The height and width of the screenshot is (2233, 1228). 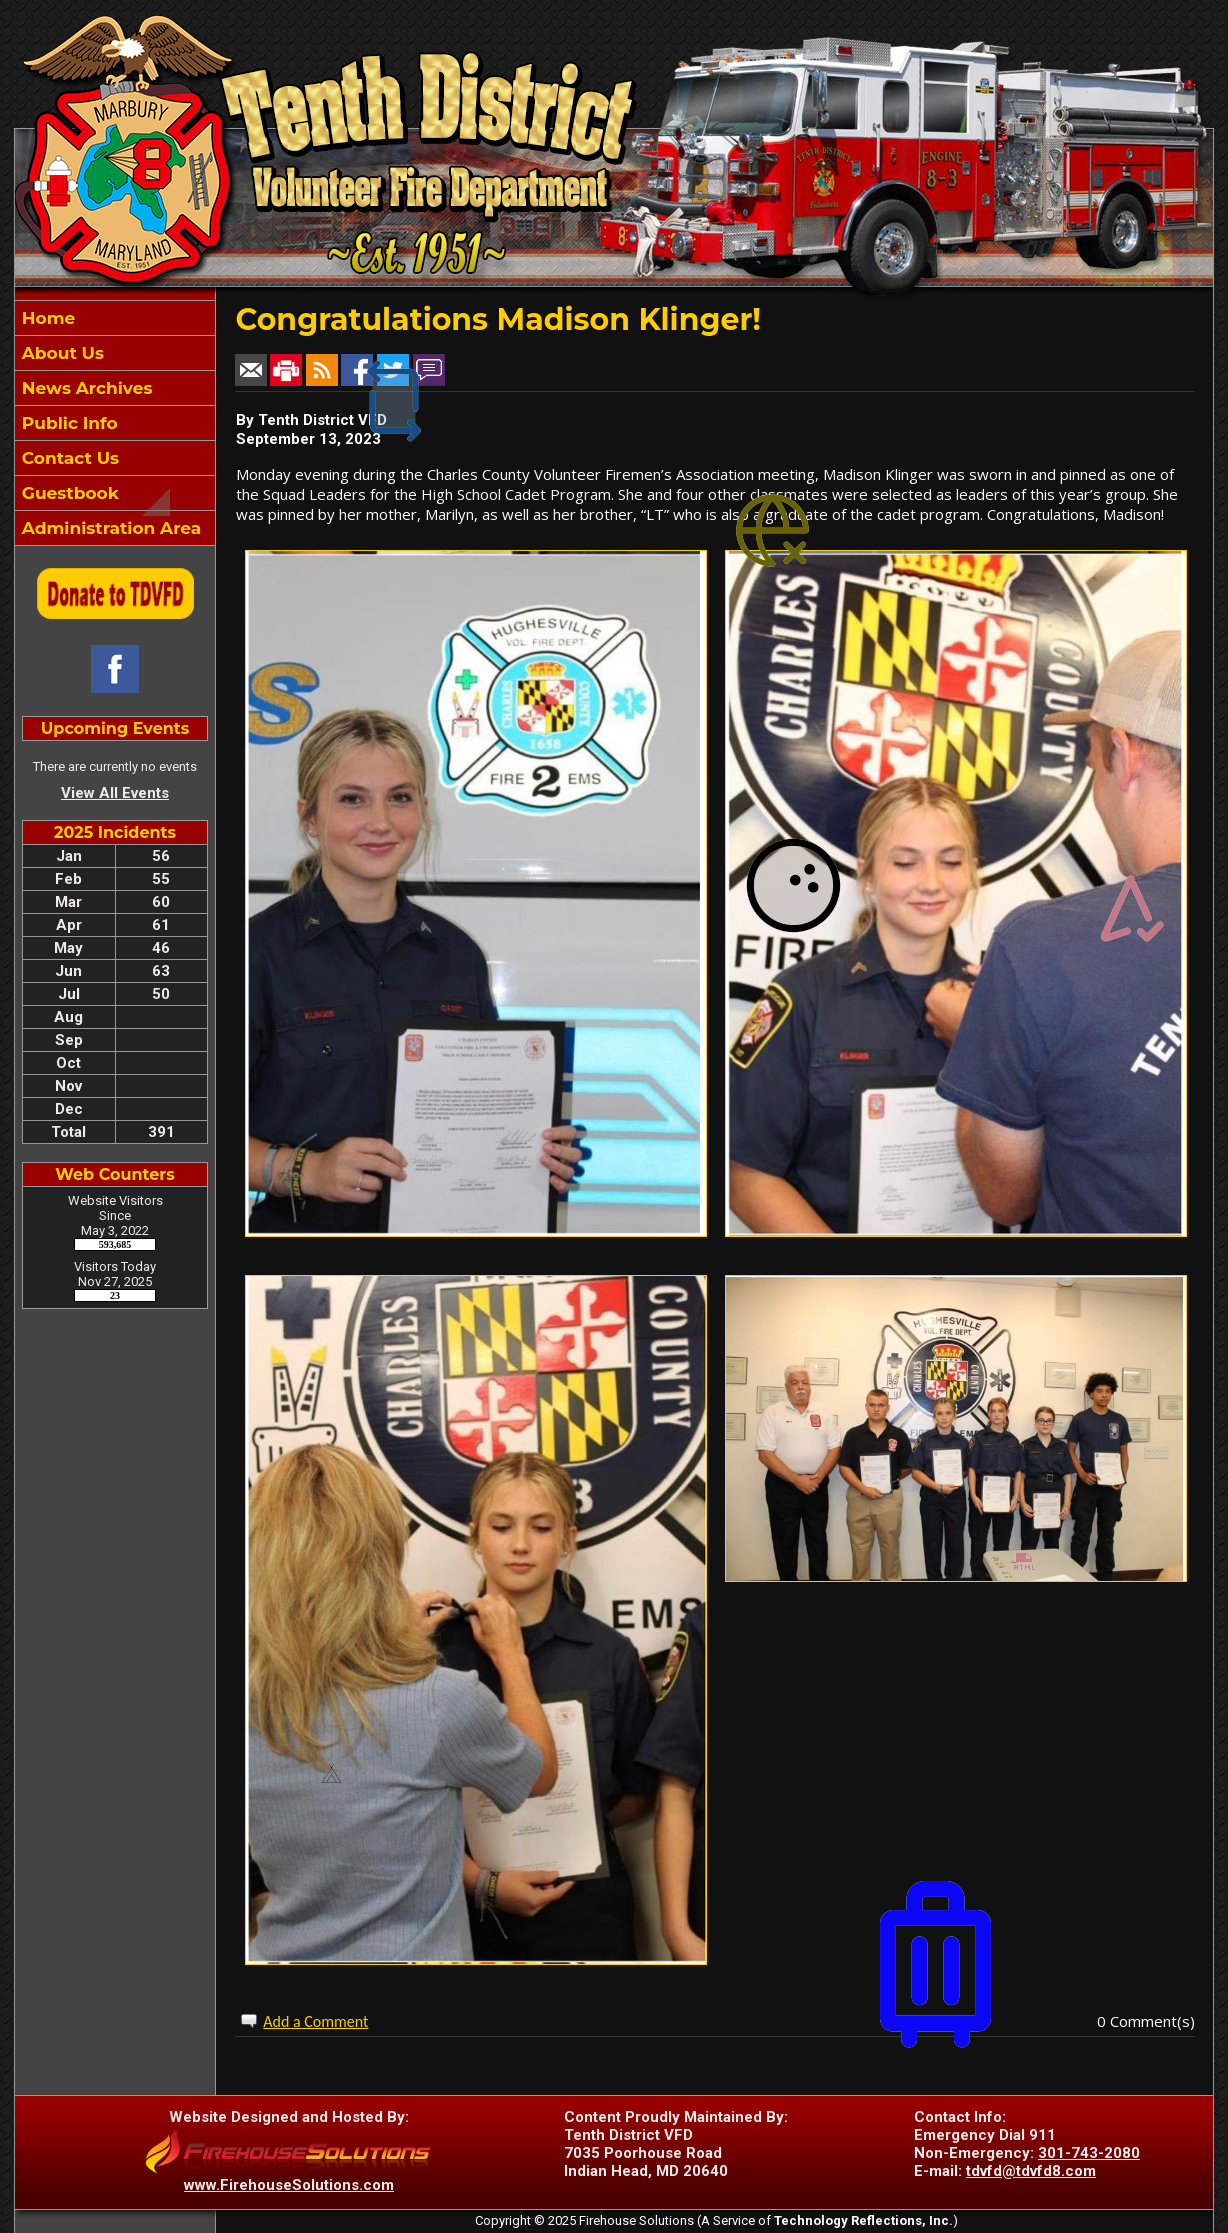 What do you see at coordinates (1024, 1562) in the screenshot?
I see `view or open an HTML file` at bounding box center [1024, 1562].